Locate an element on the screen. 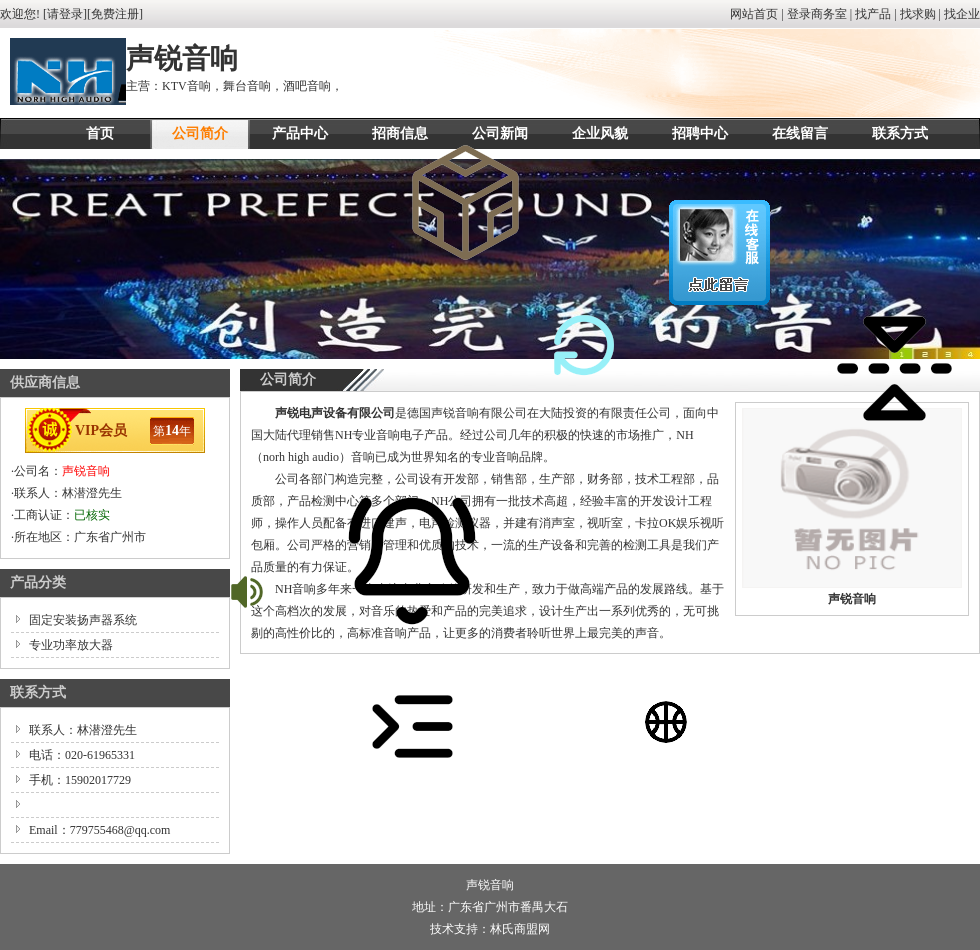  increase text indentation is located at coordinates (412, 726).